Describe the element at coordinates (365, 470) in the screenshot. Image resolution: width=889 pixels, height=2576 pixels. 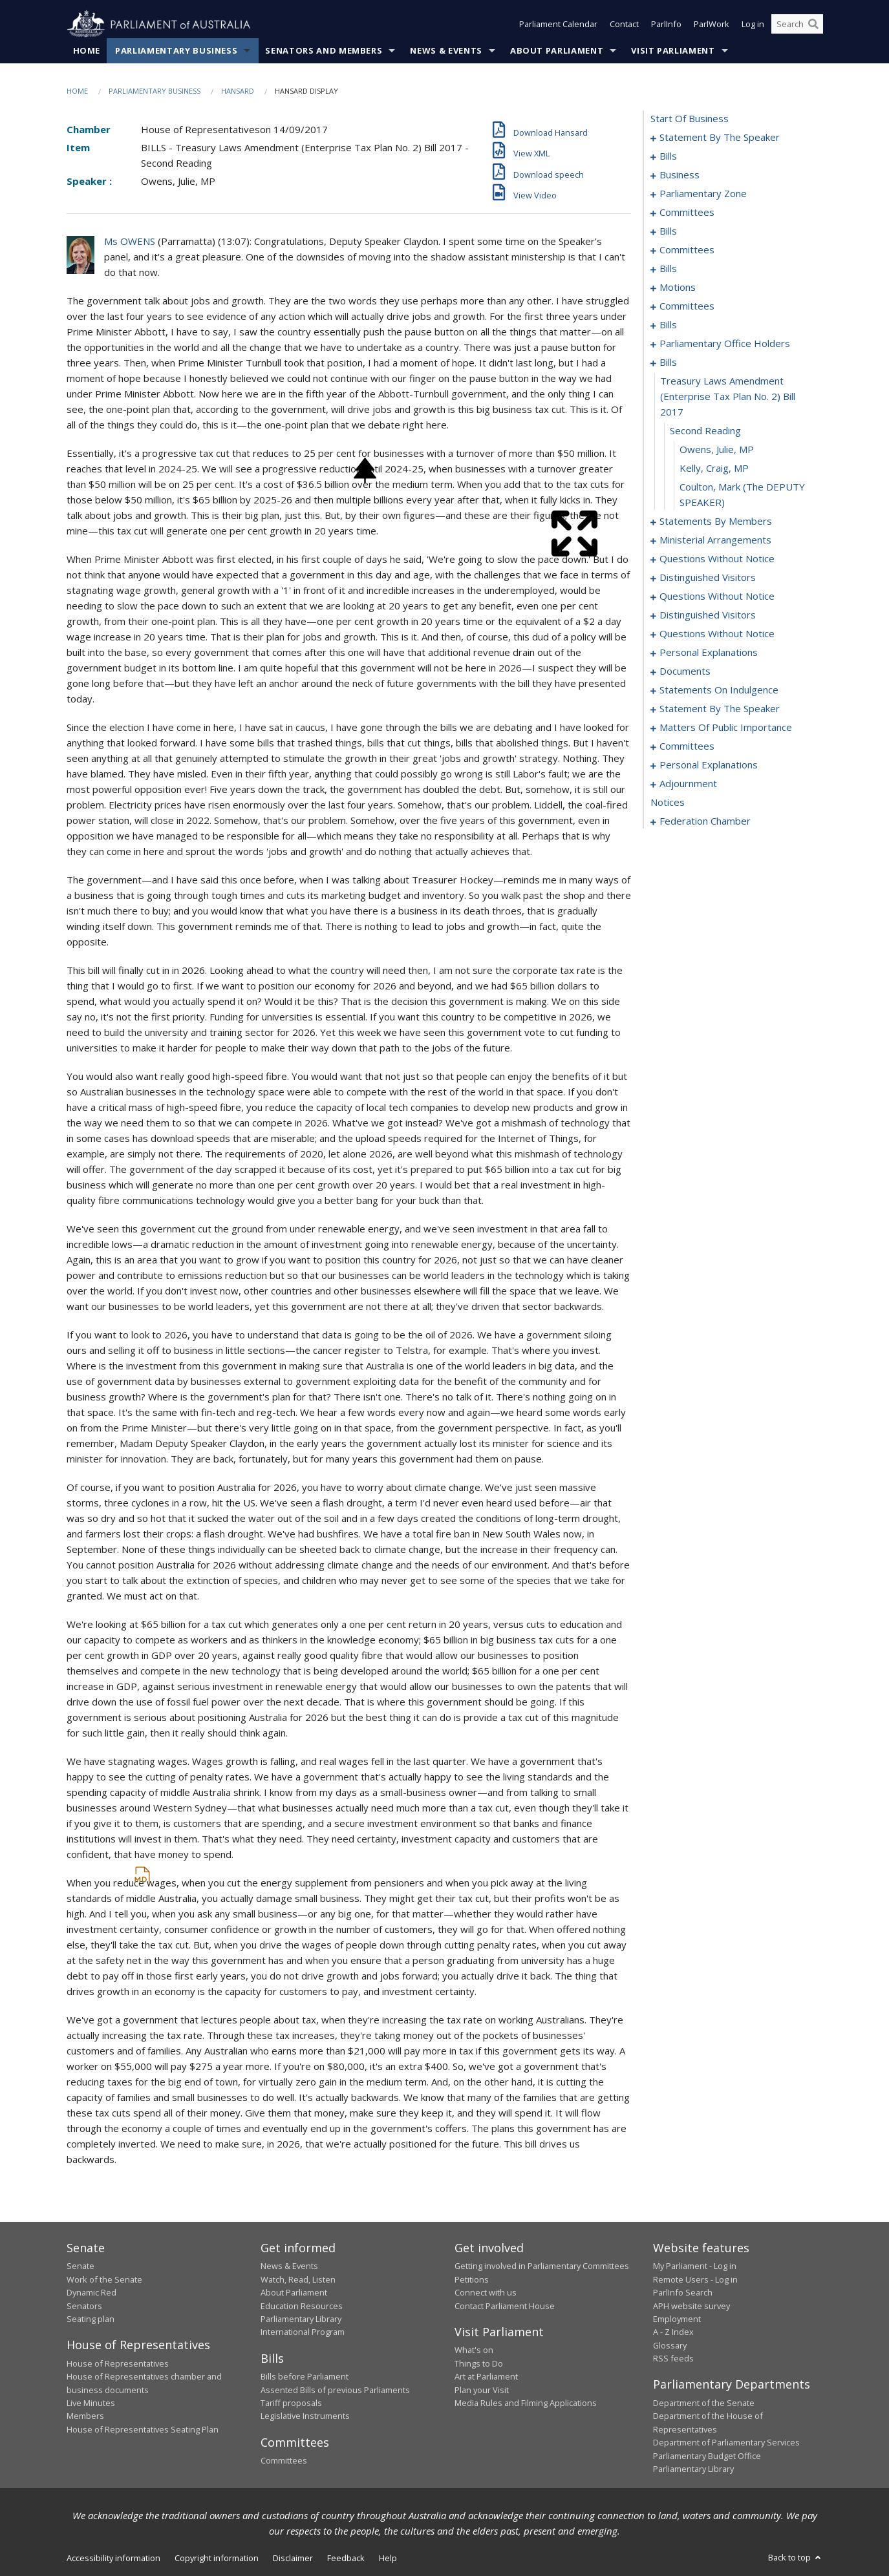
I see `indicates a park or nature area on a map` at that location.